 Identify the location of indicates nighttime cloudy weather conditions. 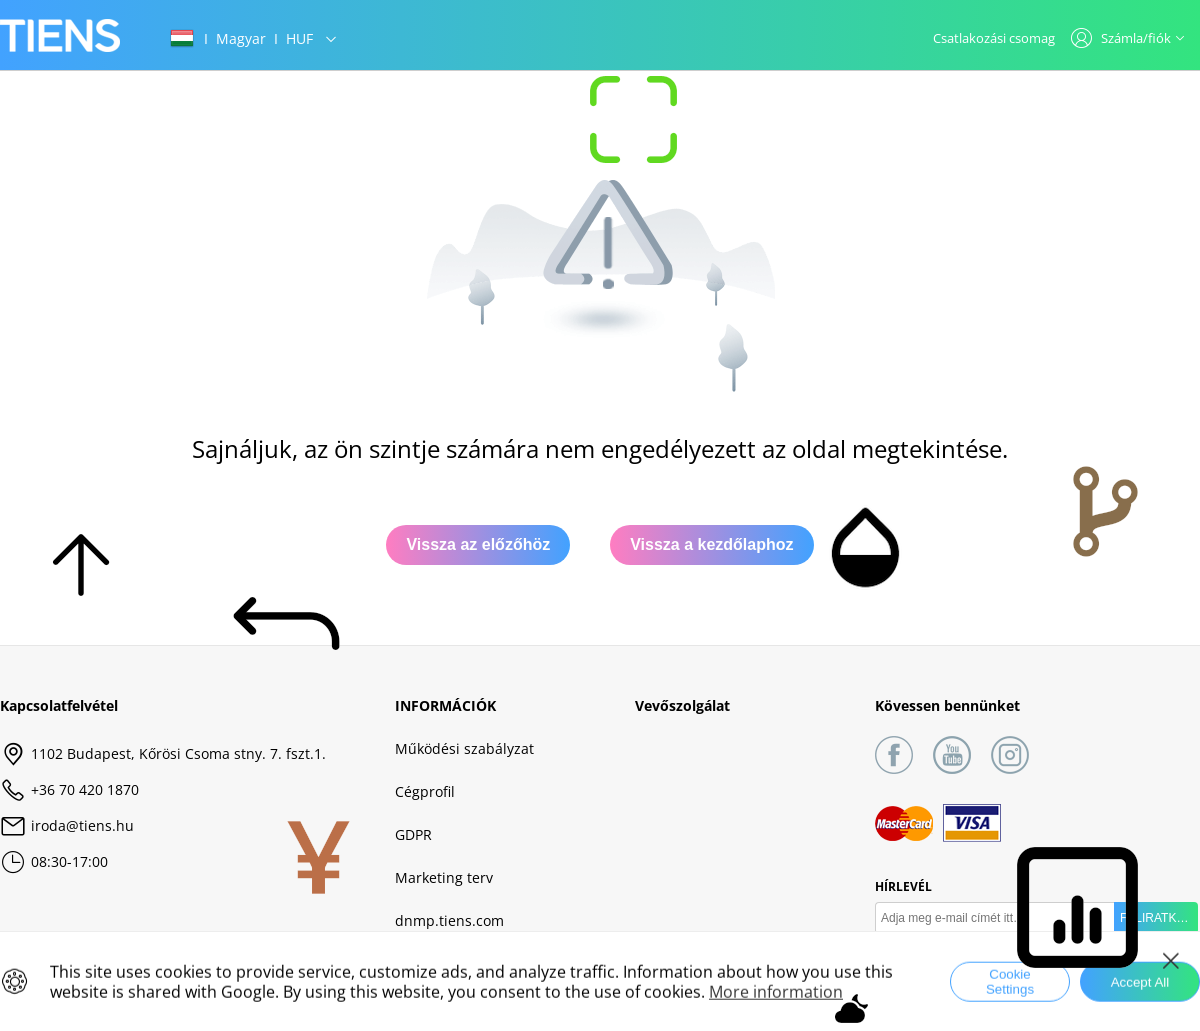
(851, 1008).